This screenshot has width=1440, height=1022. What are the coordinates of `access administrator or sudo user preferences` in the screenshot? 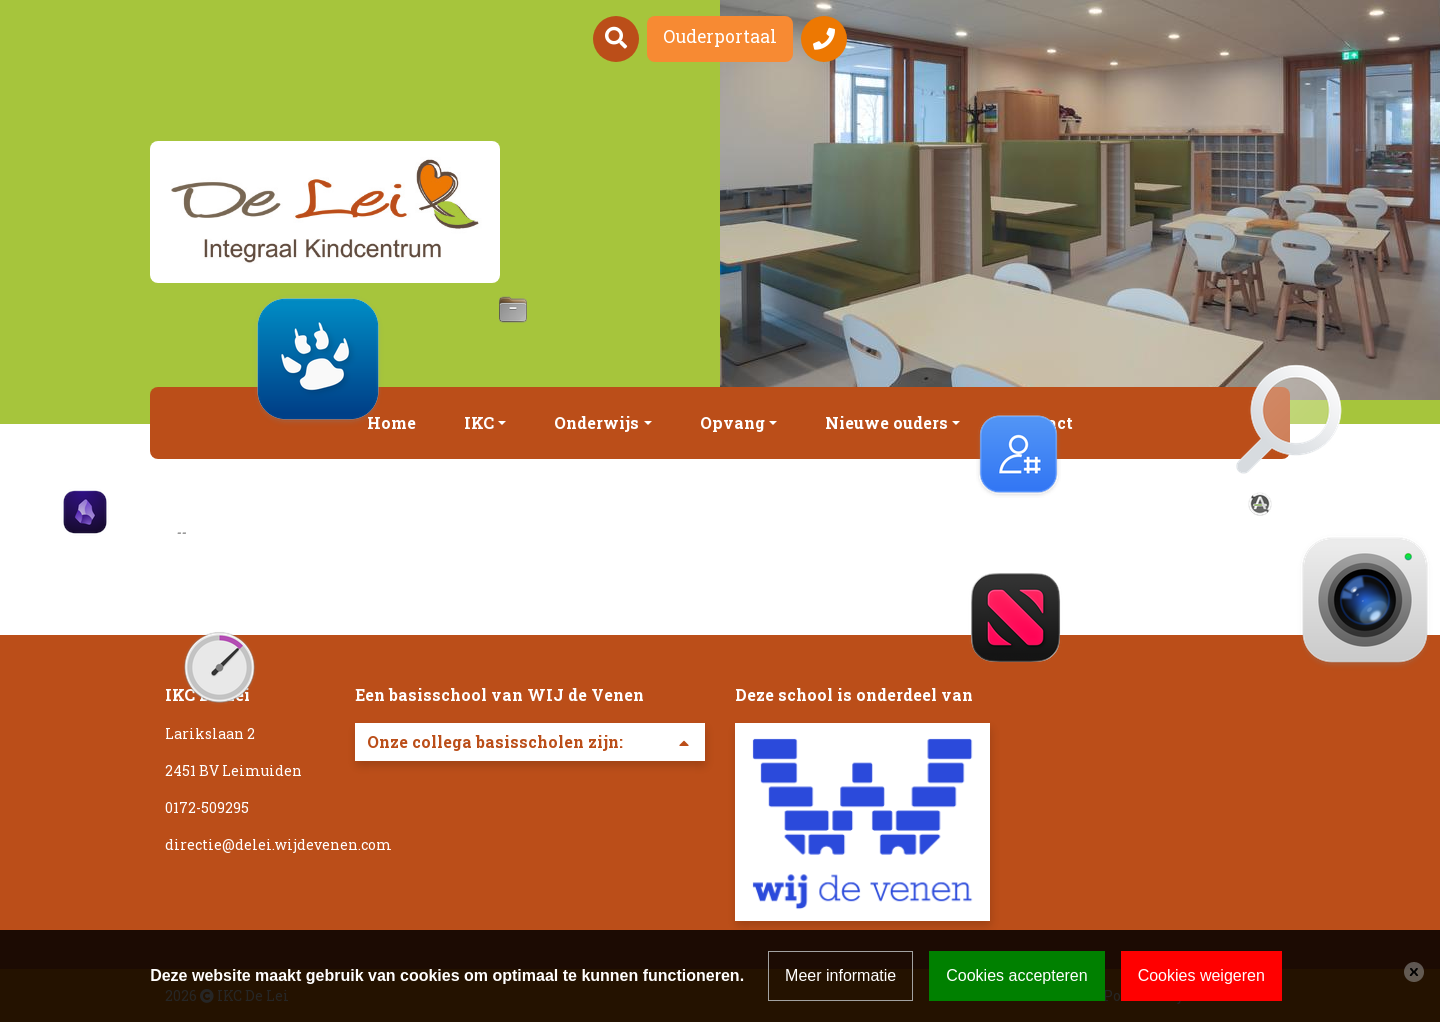 It's located at (1018, 455).